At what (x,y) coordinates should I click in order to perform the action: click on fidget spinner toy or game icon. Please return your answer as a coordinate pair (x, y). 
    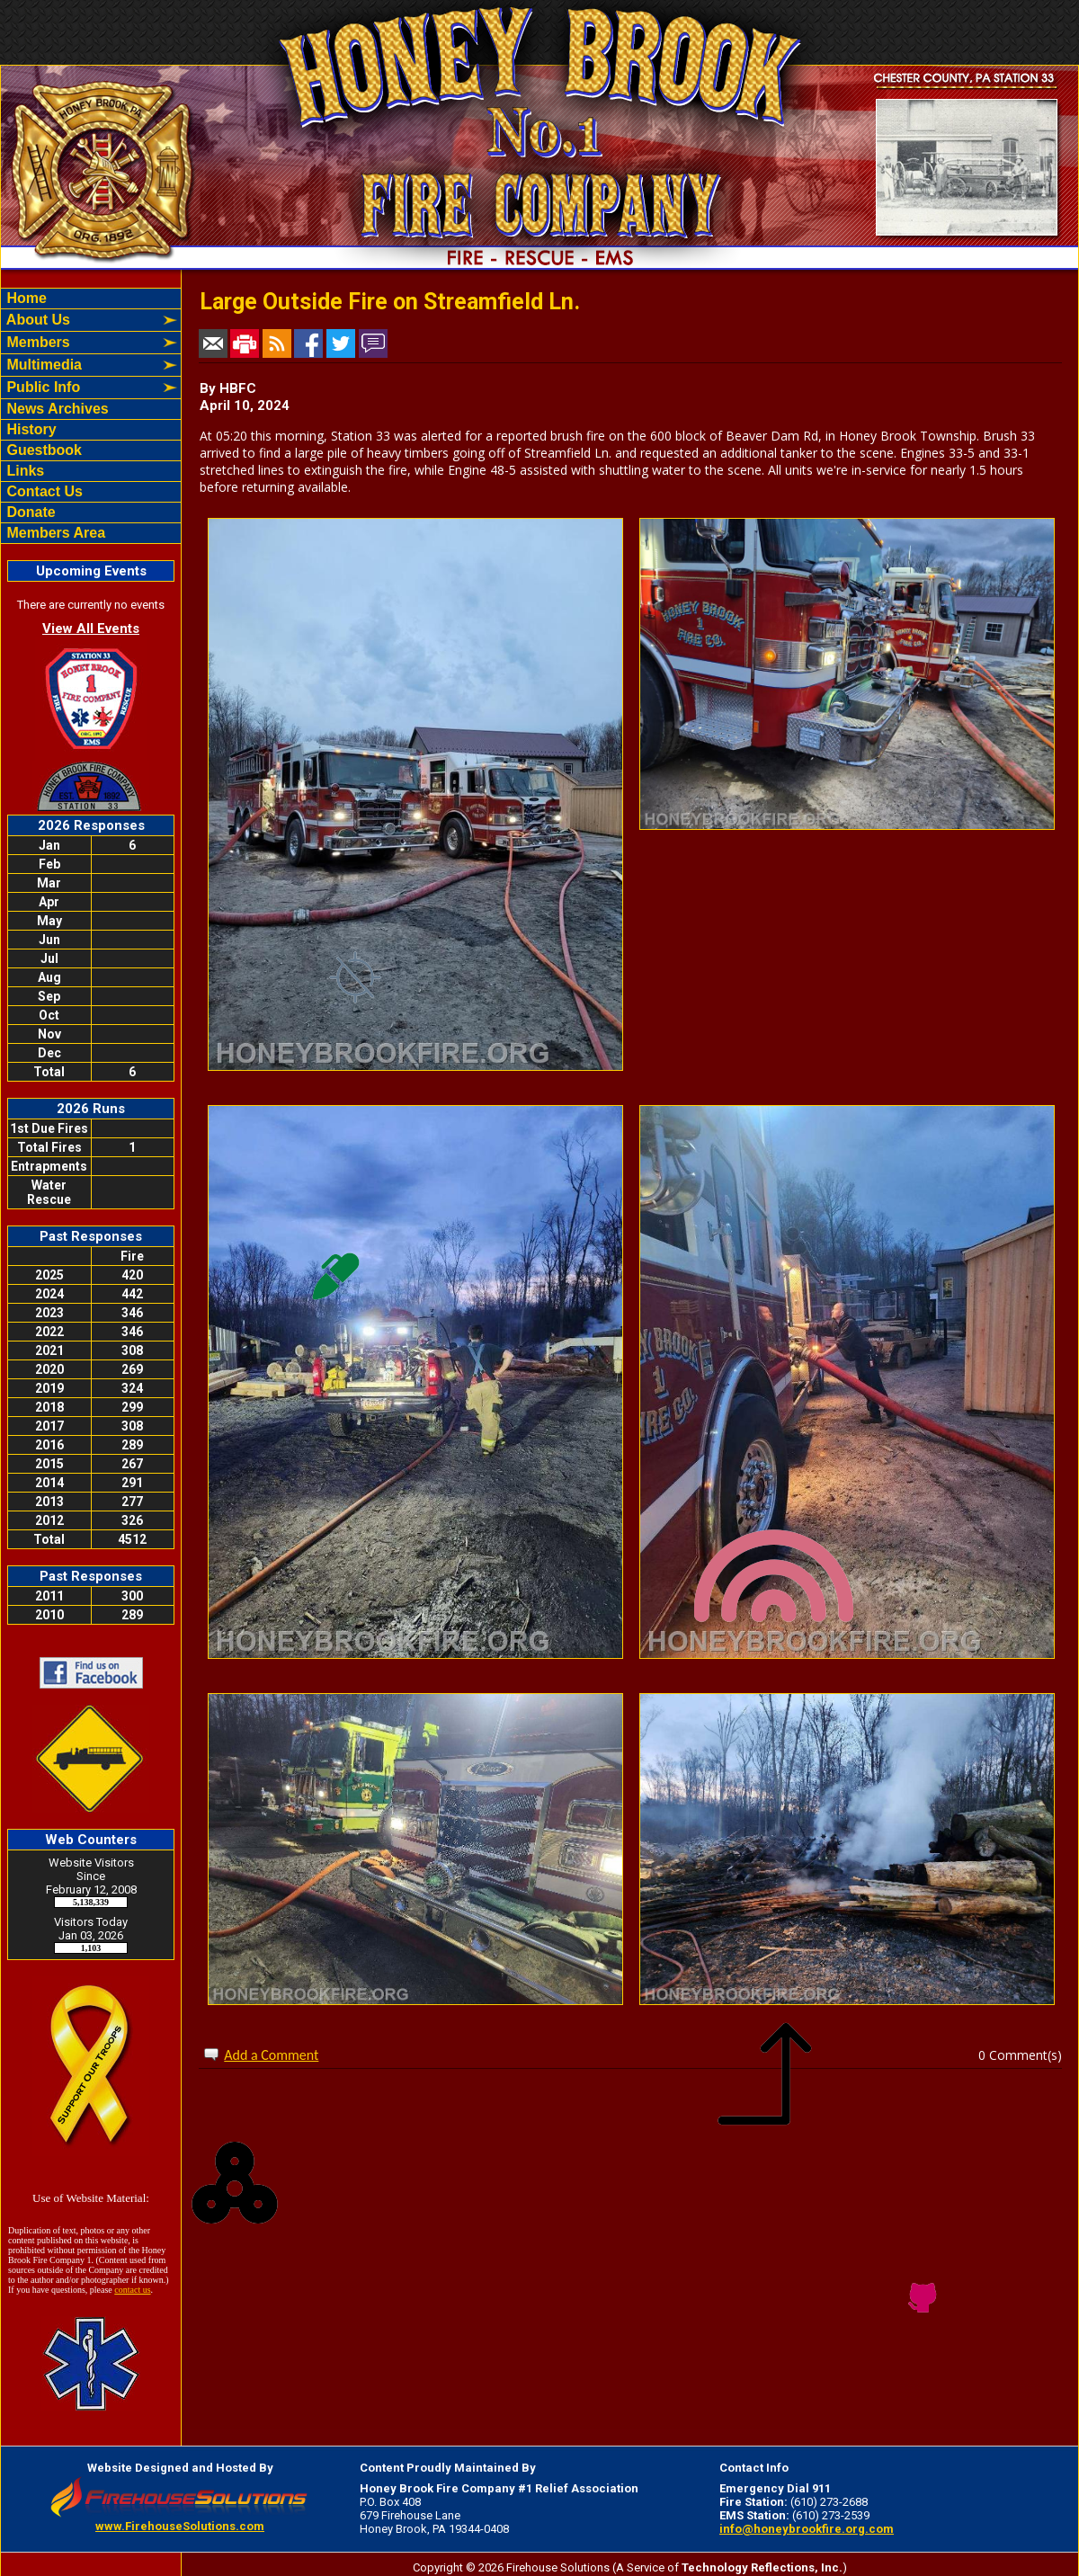
    Looking at the image, I should click on (235, 2188).